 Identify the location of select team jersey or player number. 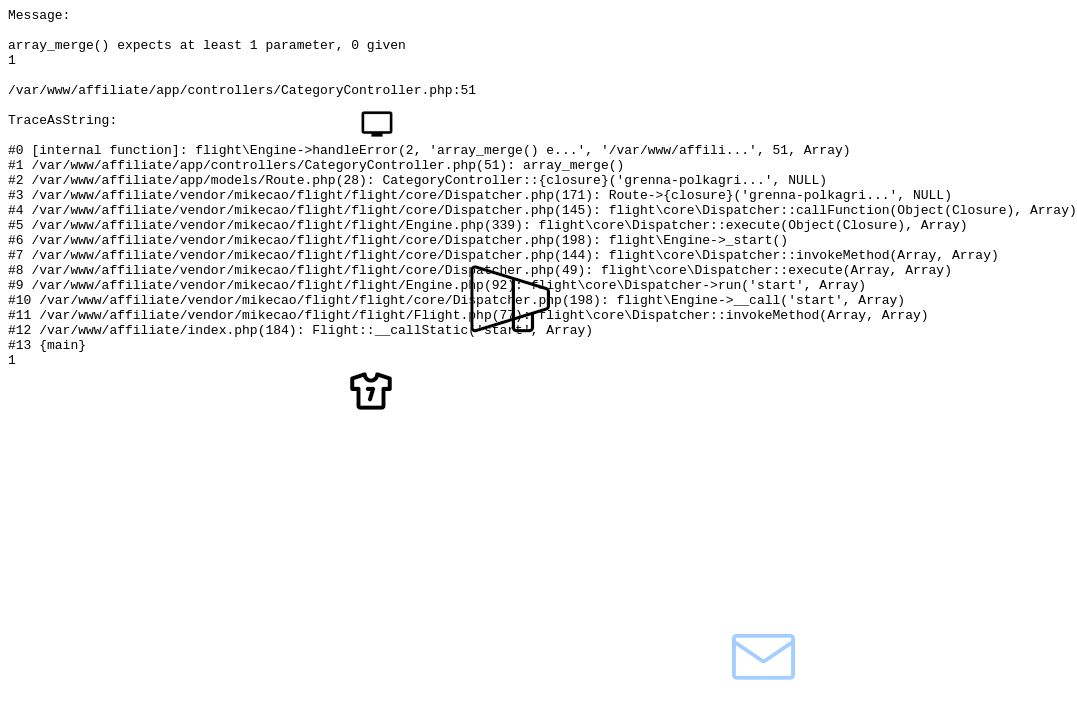
(371, 391).